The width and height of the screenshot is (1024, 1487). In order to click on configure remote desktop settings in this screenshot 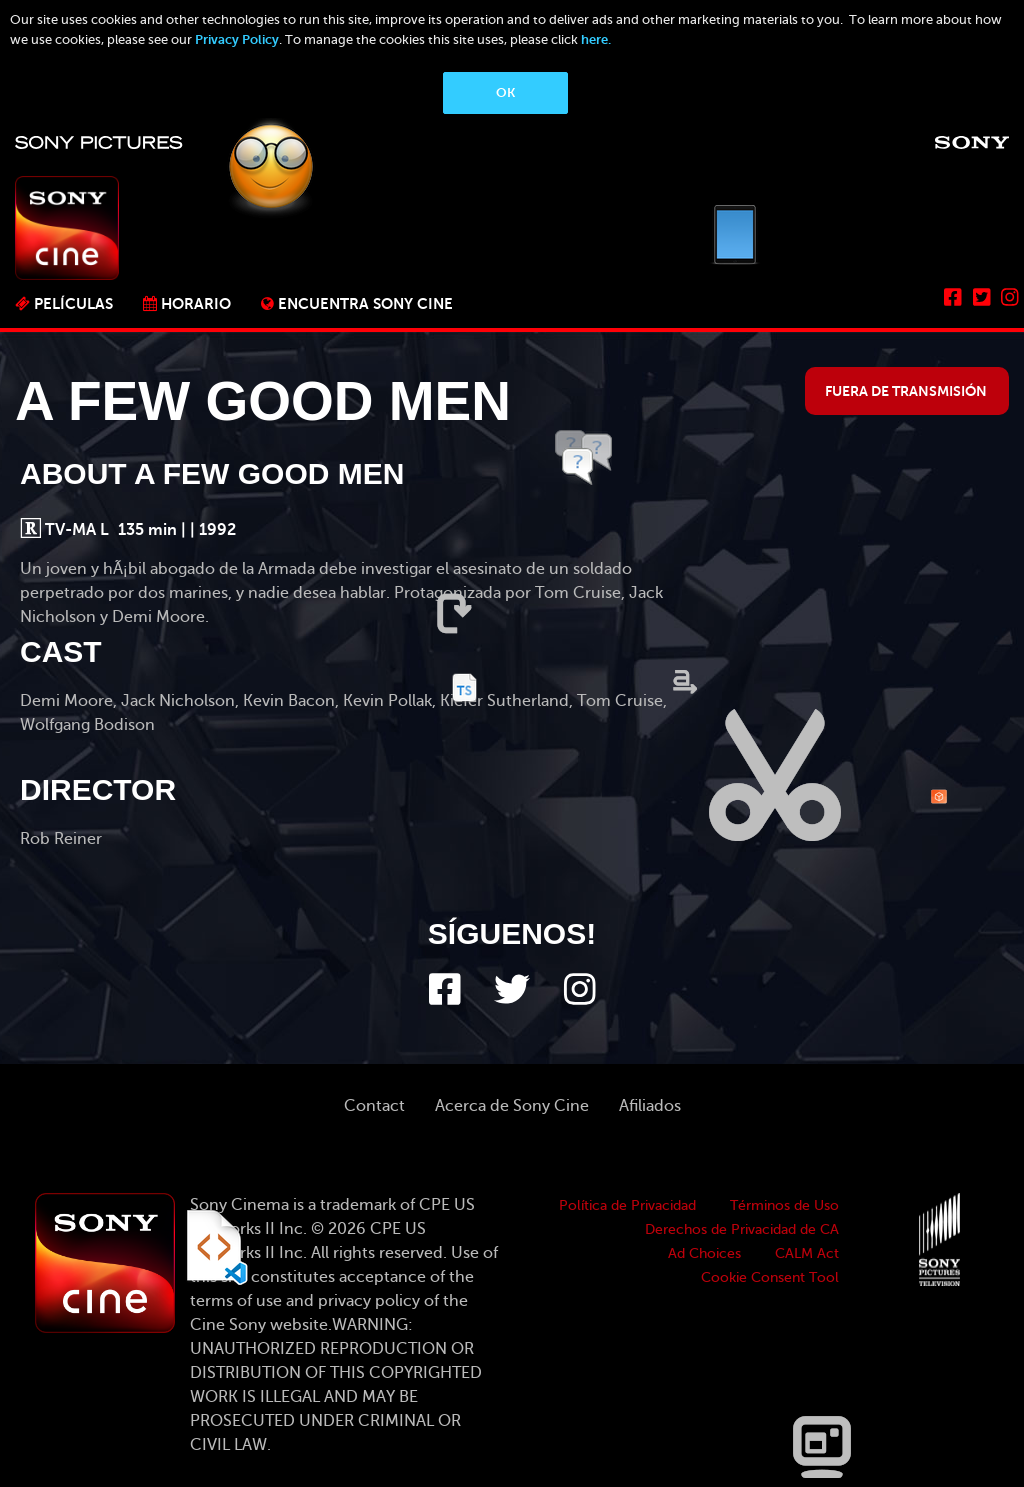, I will do `click(822, 1445)`.